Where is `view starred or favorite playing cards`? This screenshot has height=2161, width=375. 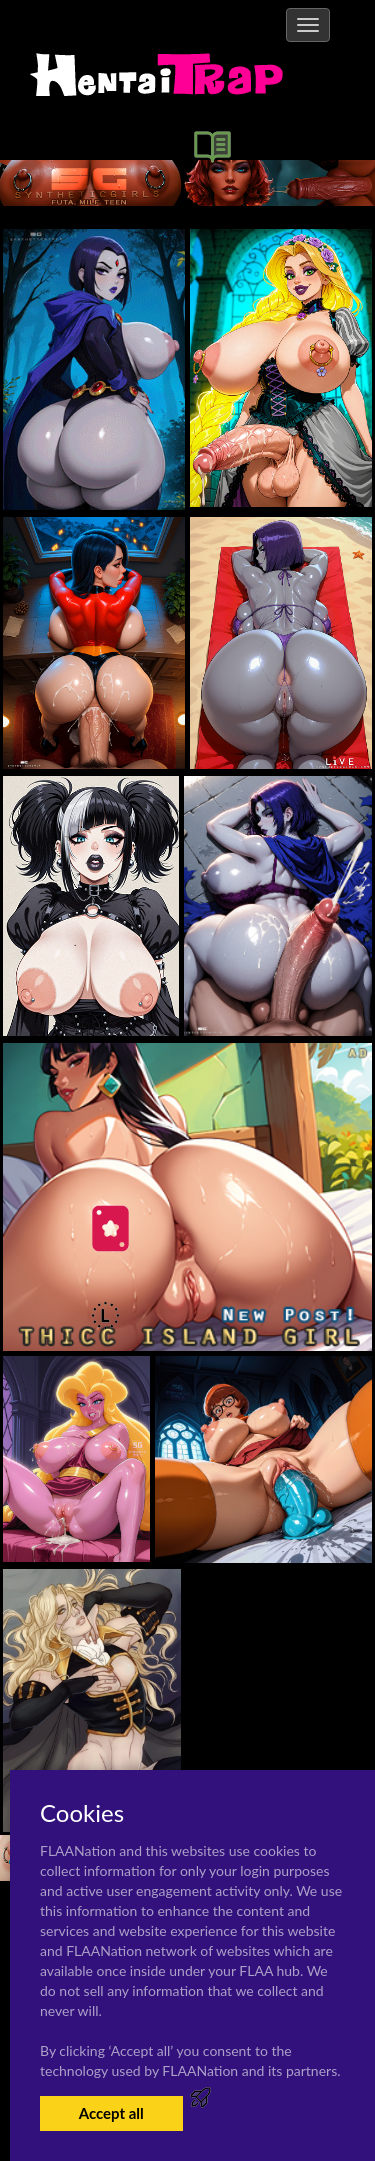
view starred or favorite playing cards is located at coordinates (110, 1228).